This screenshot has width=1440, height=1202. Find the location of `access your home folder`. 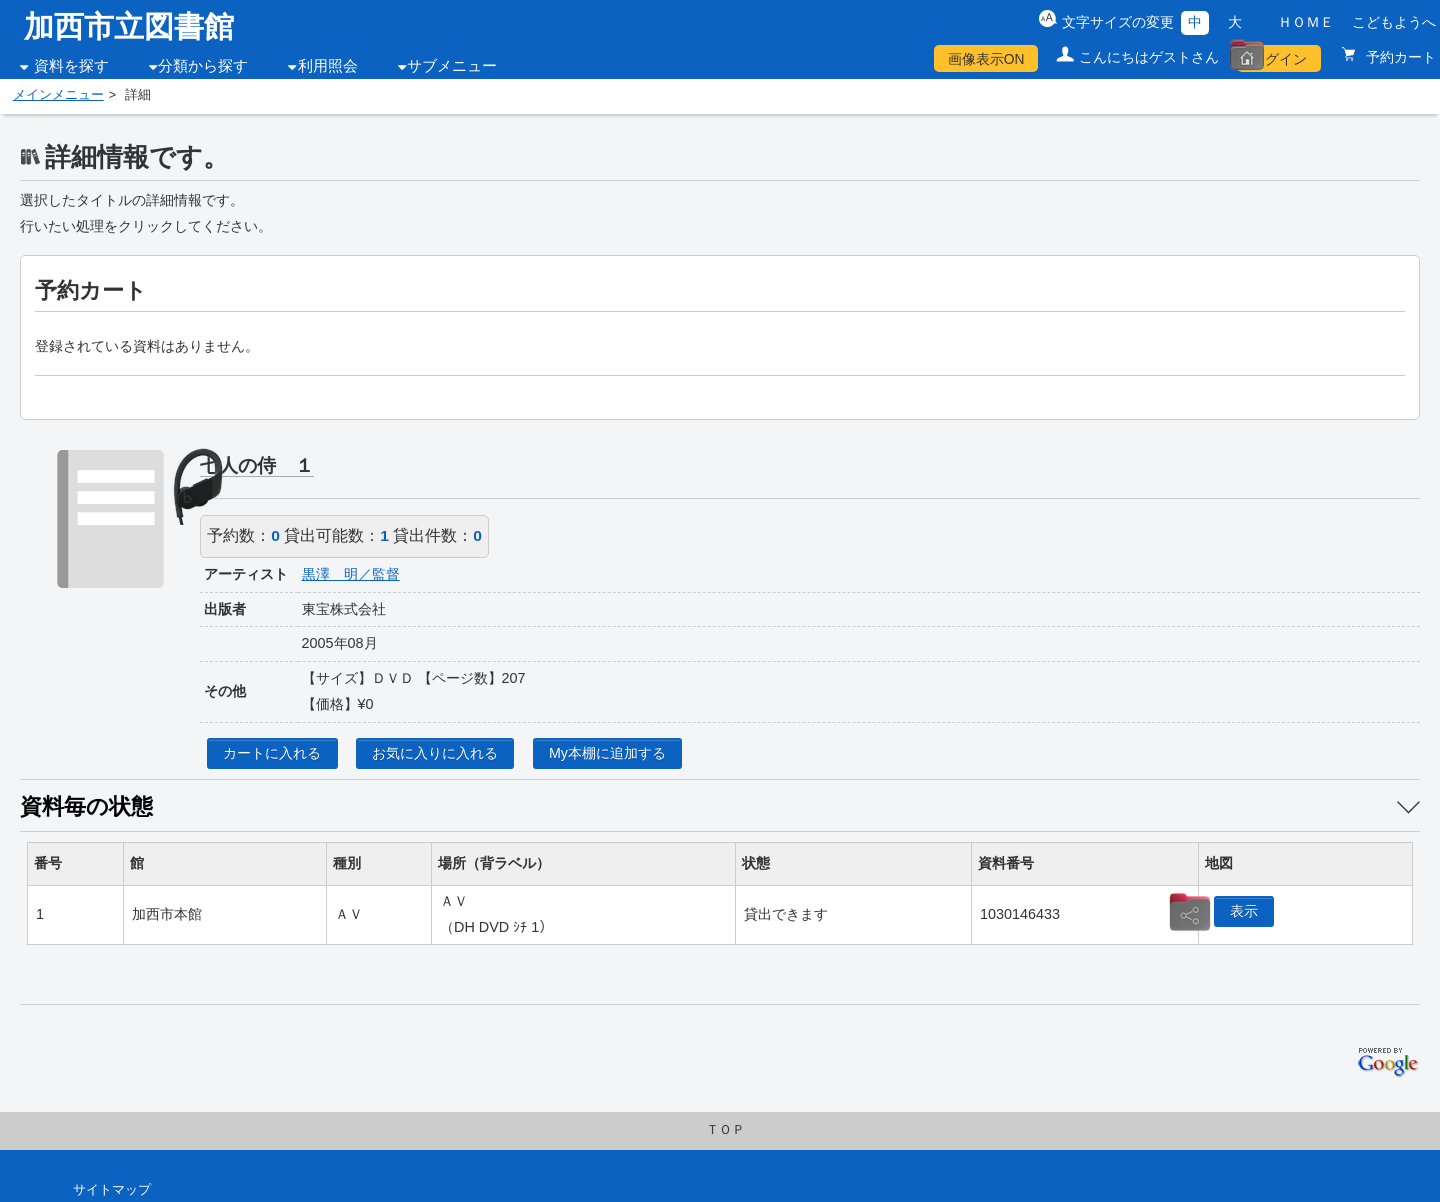

access your home folder is located at coordinates (1247, 54).